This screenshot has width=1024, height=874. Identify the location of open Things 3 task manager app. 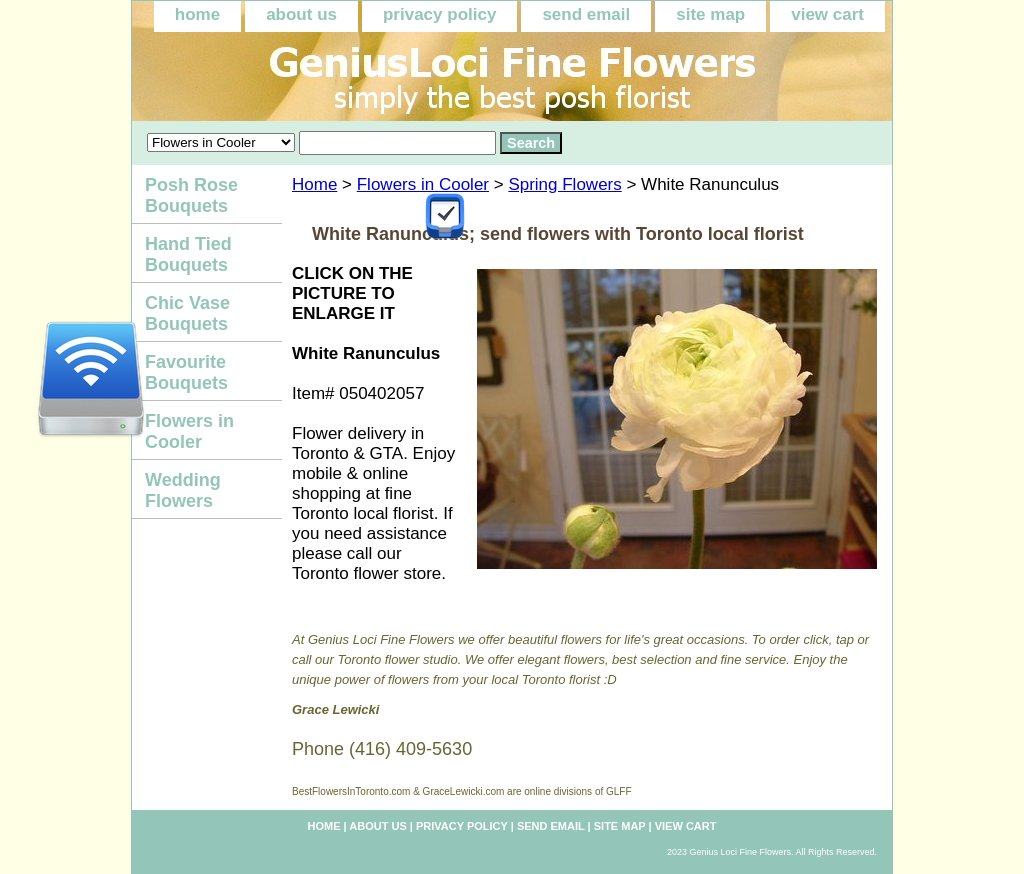
(445, 216).